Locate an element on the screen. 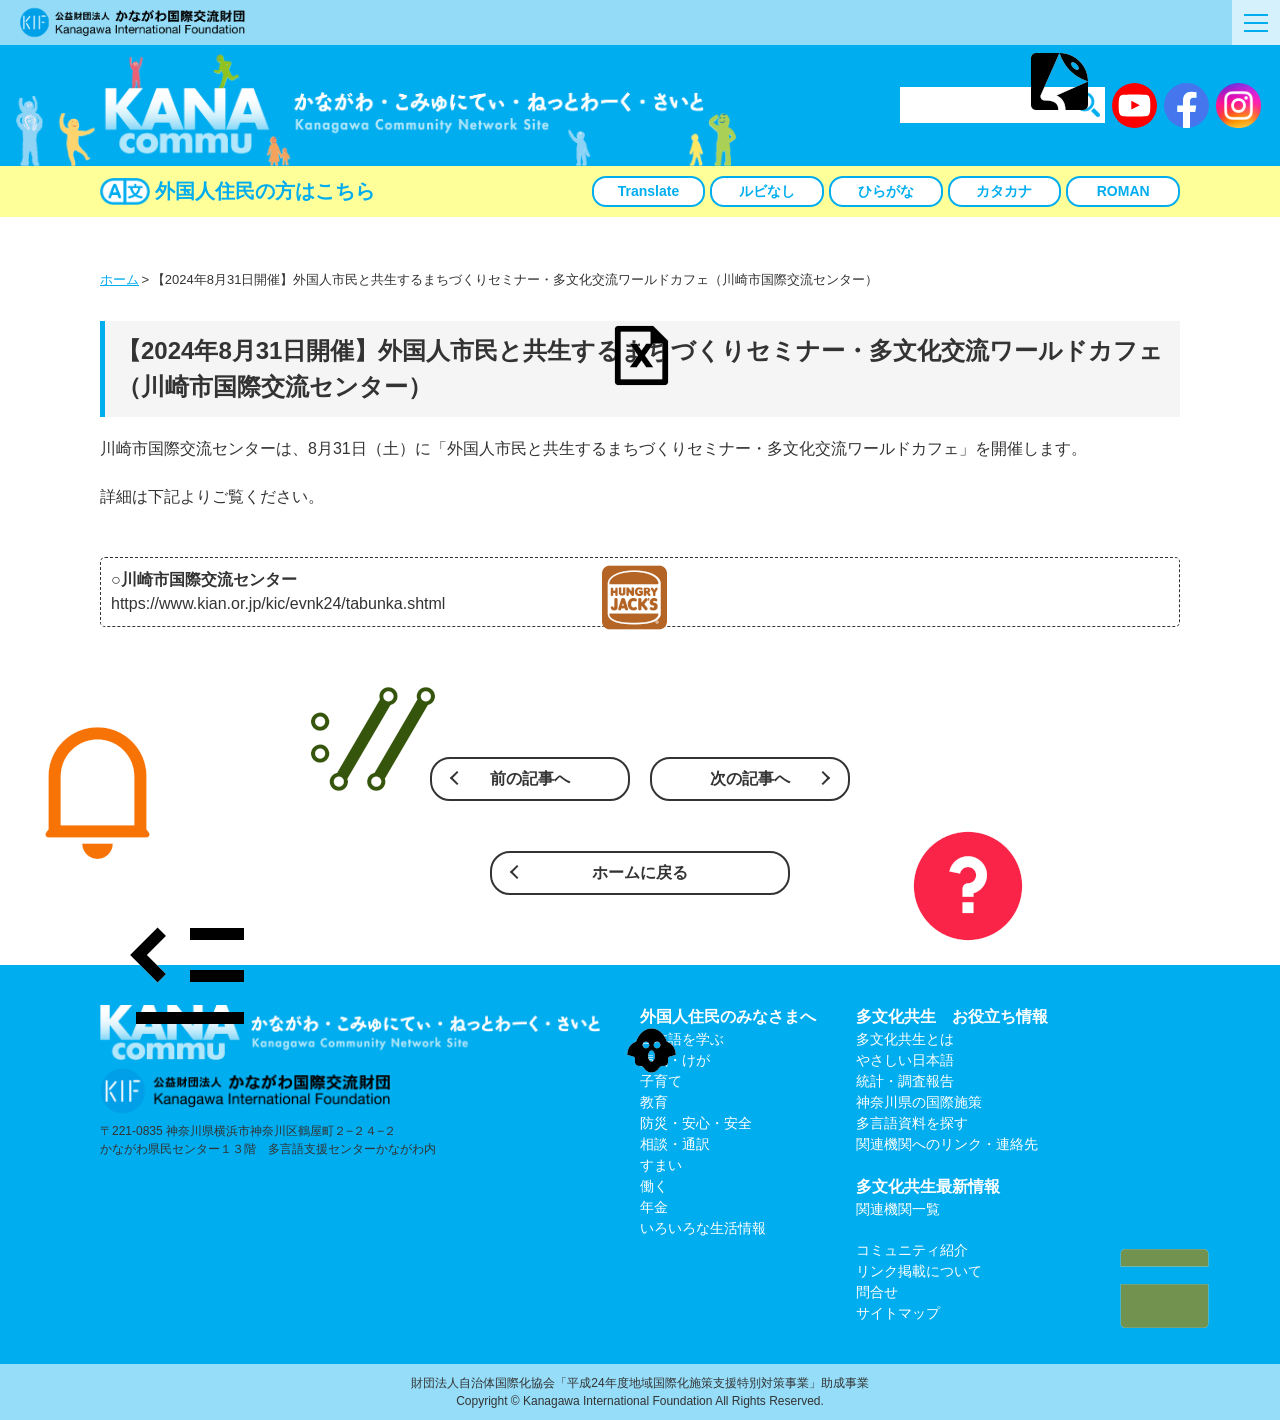 Image resolution: width=1280 pixels, height=1420 pixels. view notifications is located at coordinates (97, 788).